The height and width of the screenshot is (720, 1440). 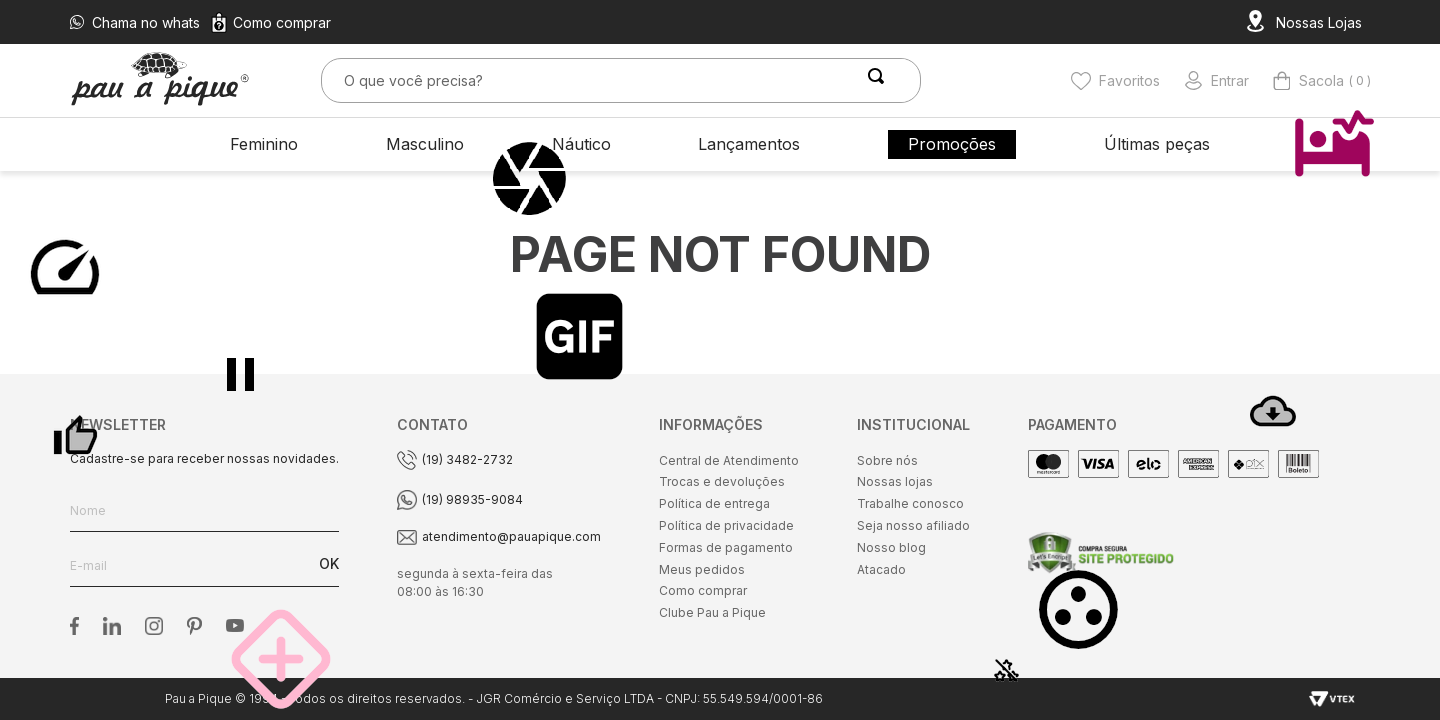 I want to click on add to favorites or premium collection, so click(x=281, y=659).